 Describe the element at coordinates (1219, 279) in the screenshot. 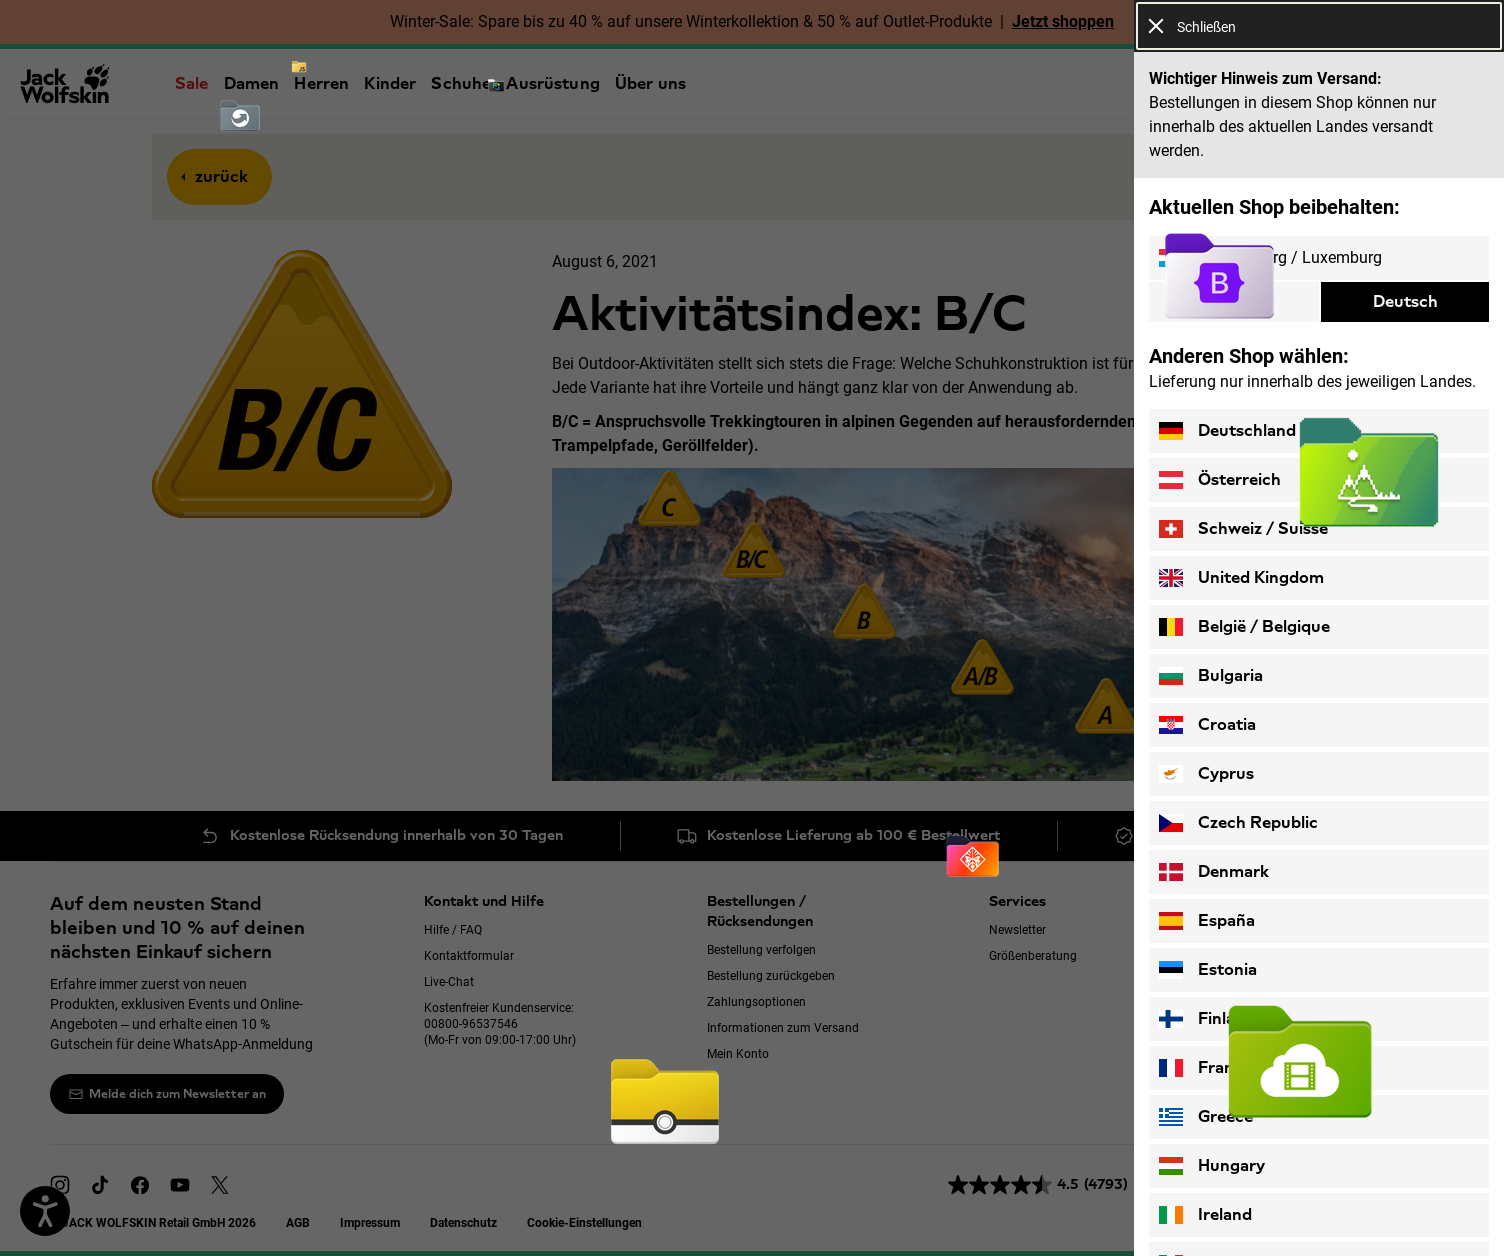

I see `open bootstrap framework project folder` at that location.